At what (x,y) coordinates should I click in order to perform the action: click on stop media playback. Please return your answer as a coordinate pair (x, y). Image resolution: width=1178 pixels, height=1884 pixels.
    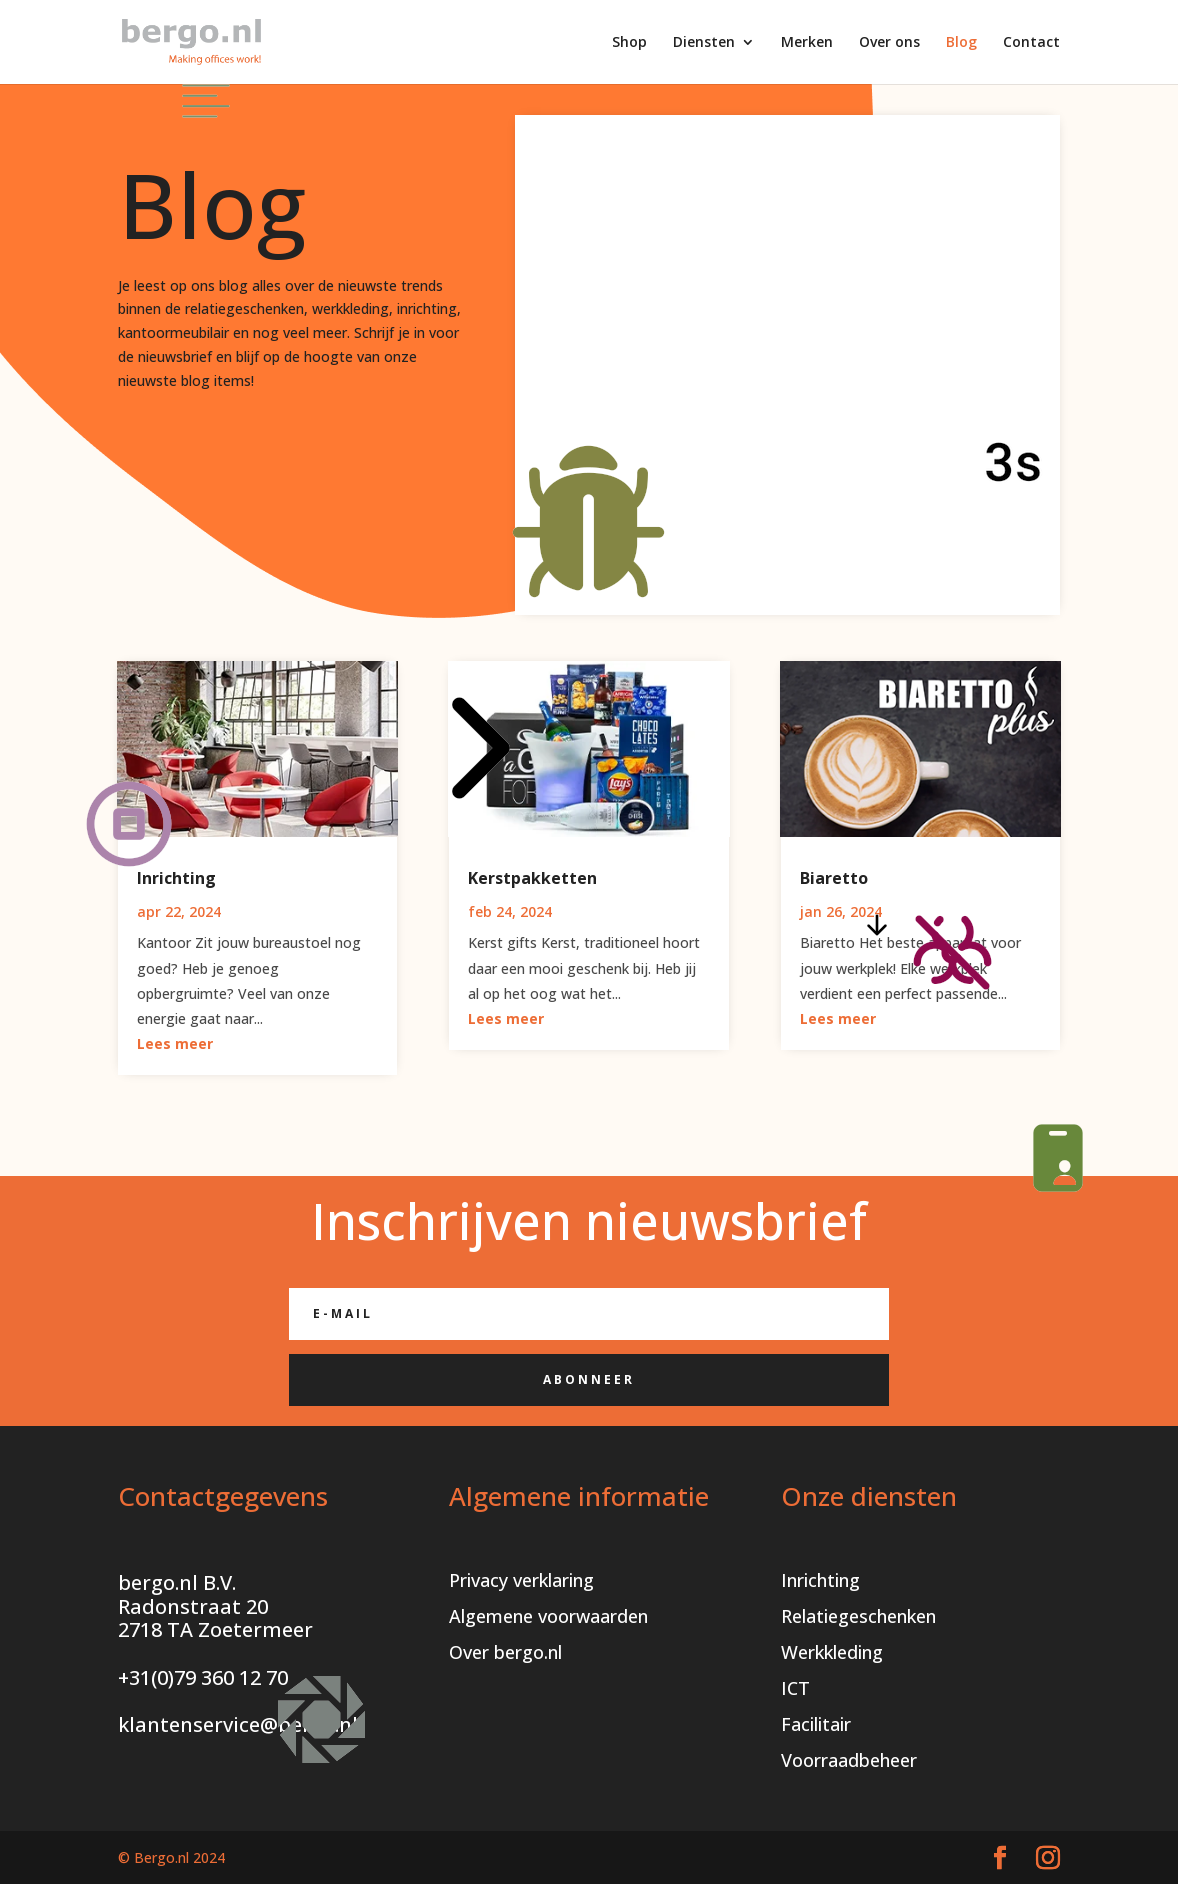
    Looking at the image, I should click on (129, 824).